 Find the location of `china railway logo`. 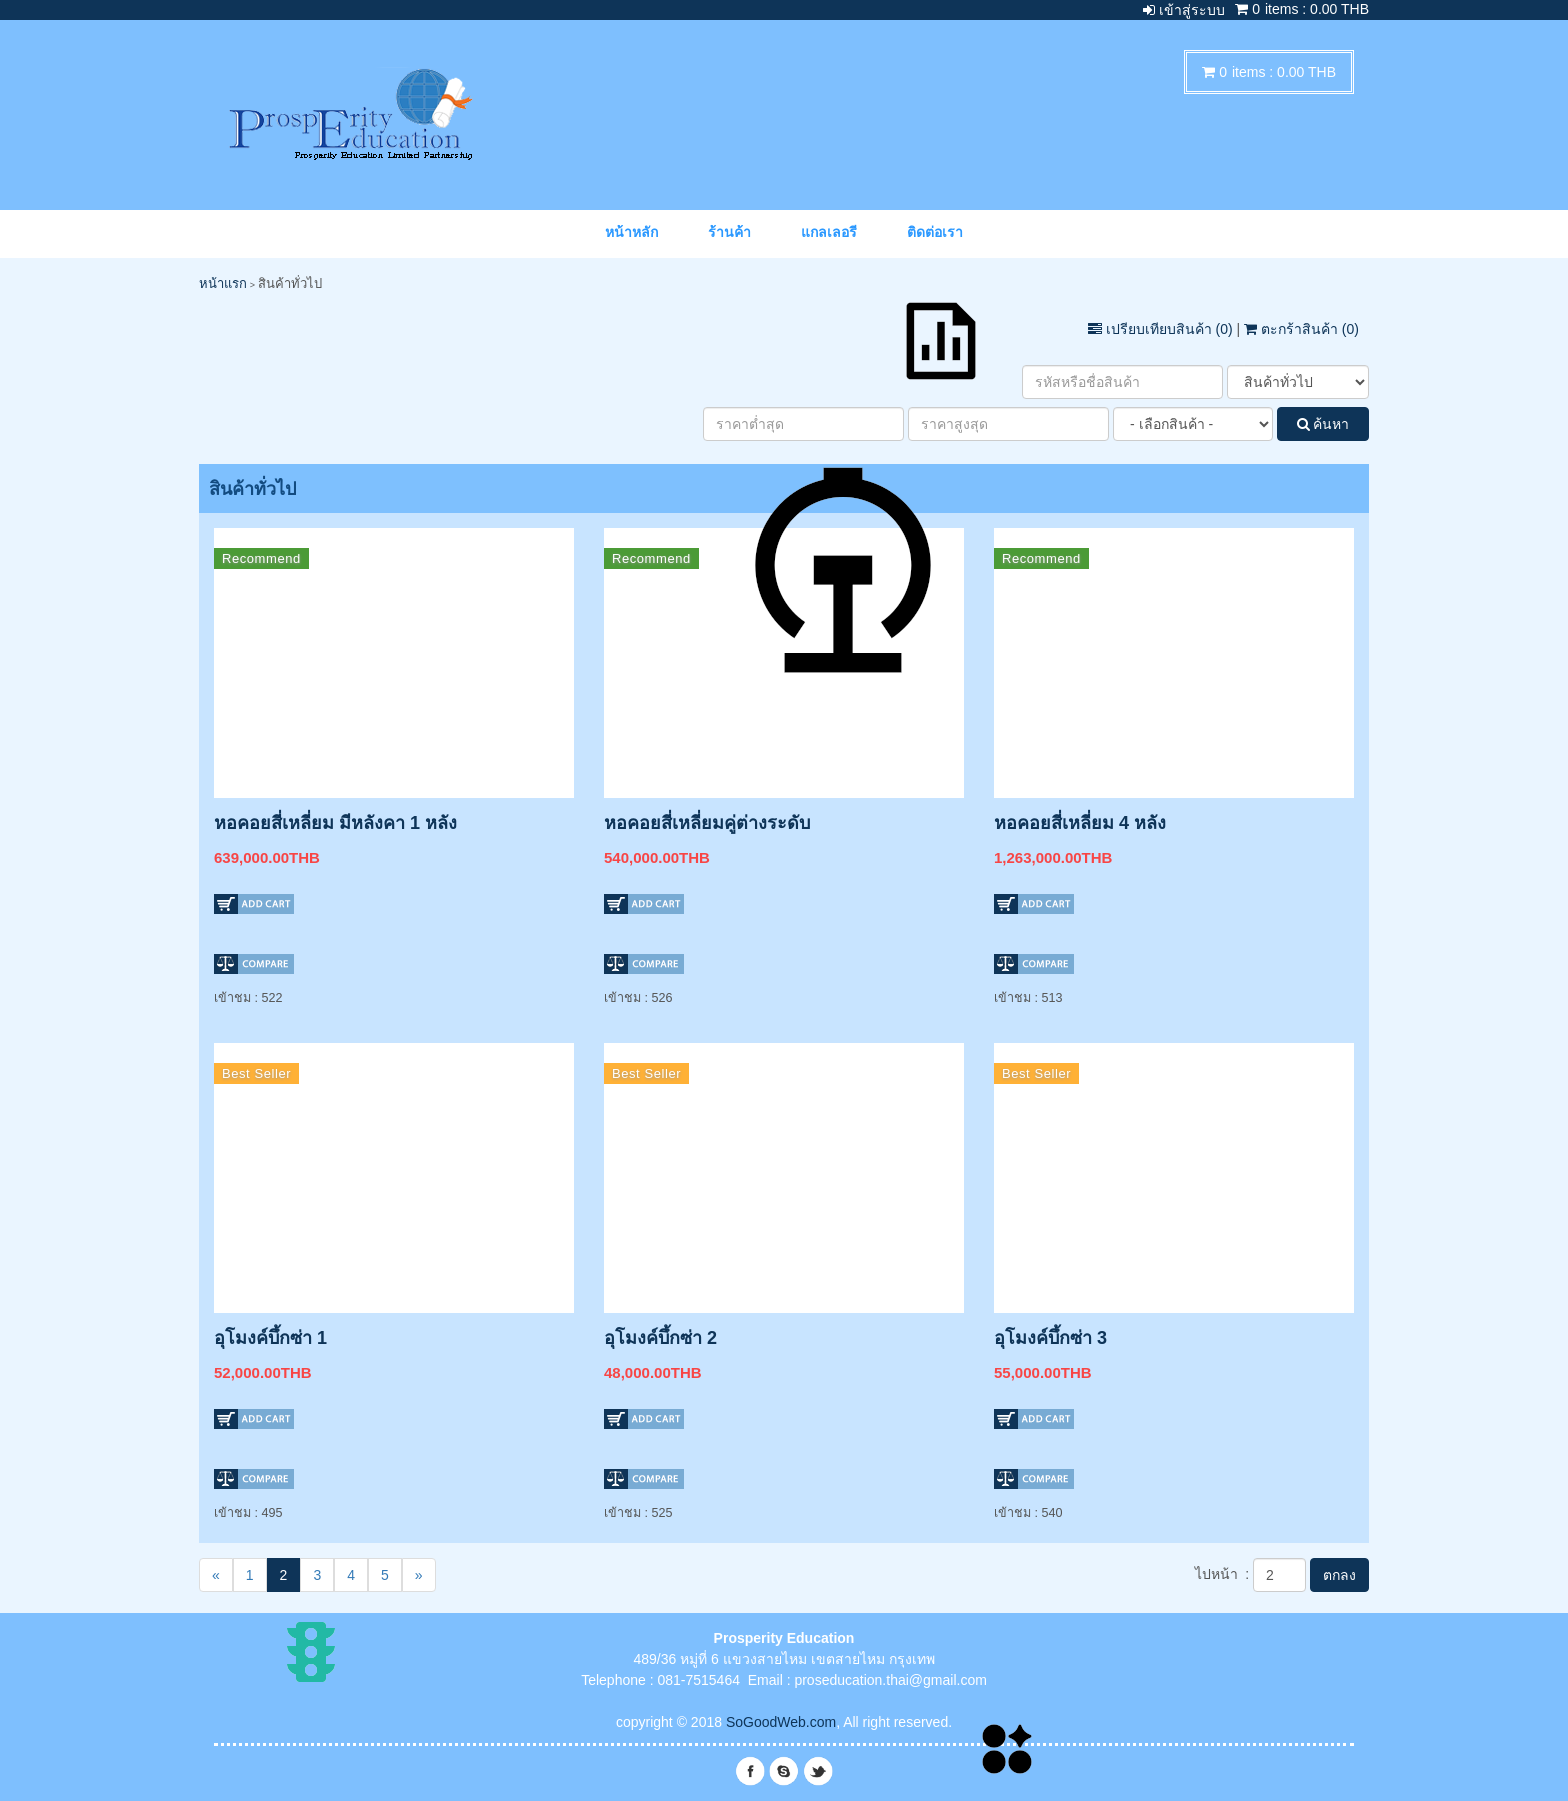

china railway logo is located at coordinates (843, 575).